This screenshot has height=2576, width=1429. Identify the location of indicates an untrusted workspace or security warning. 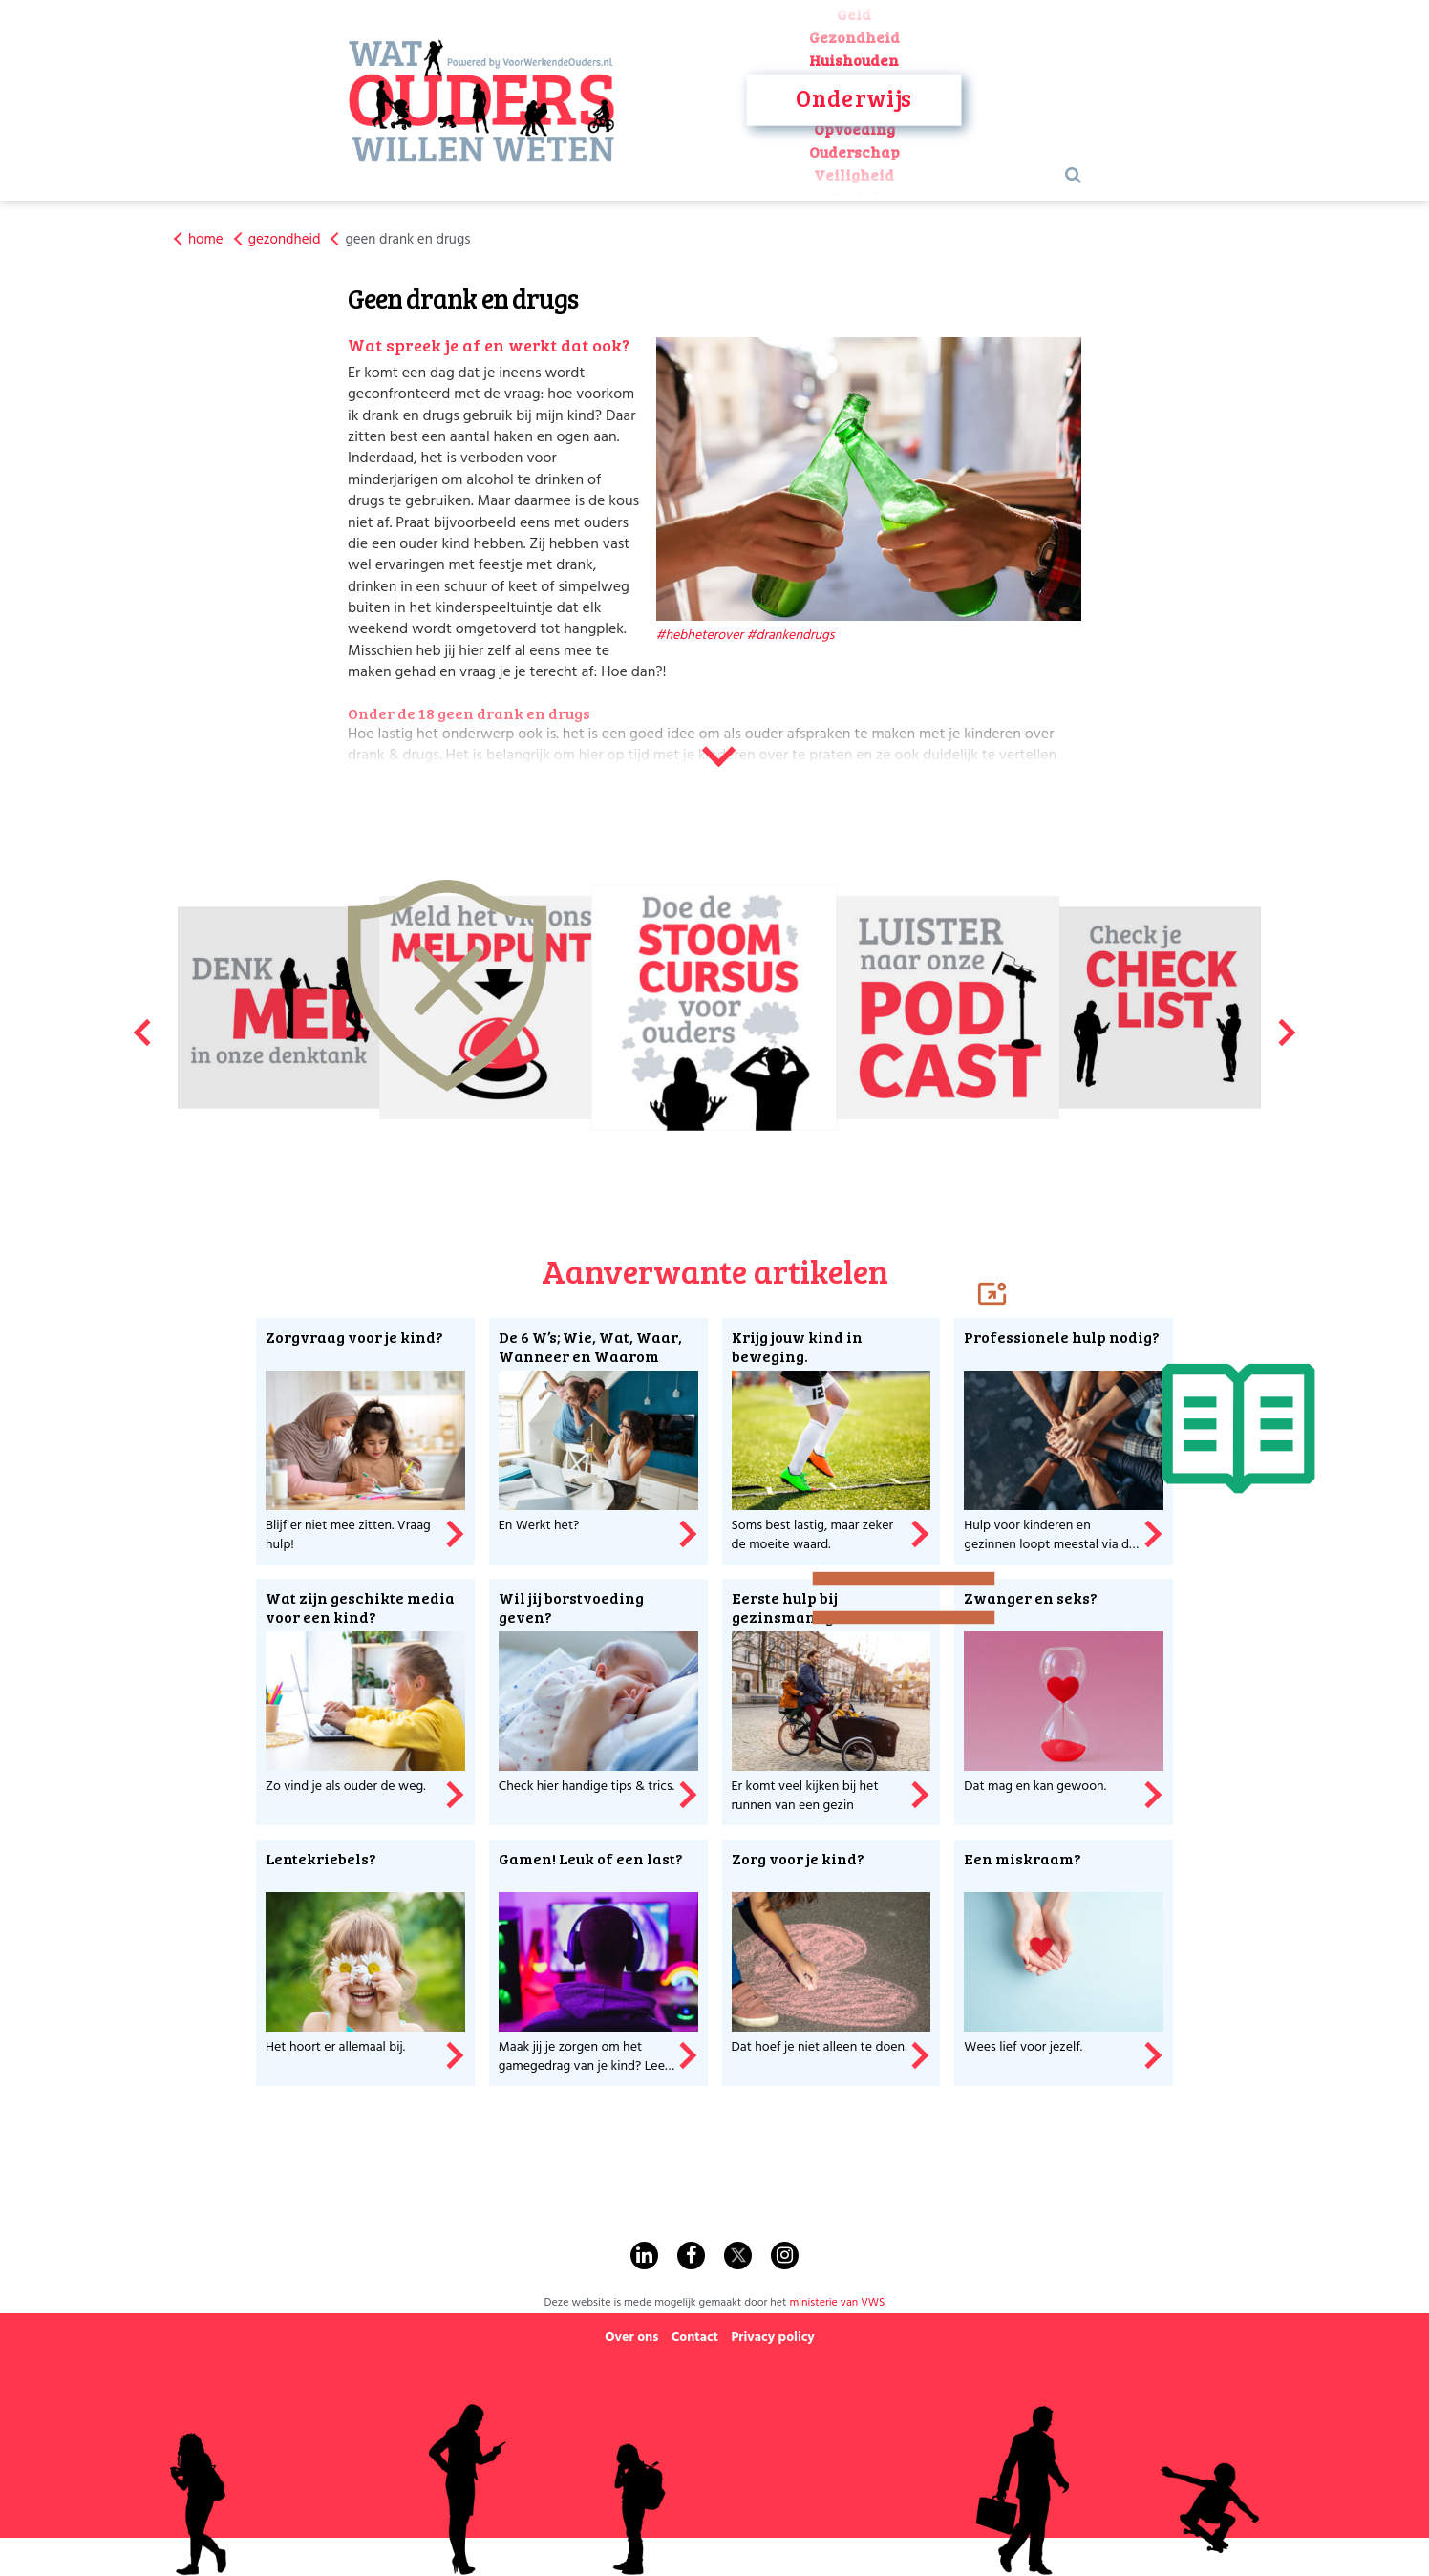
(446, 986).